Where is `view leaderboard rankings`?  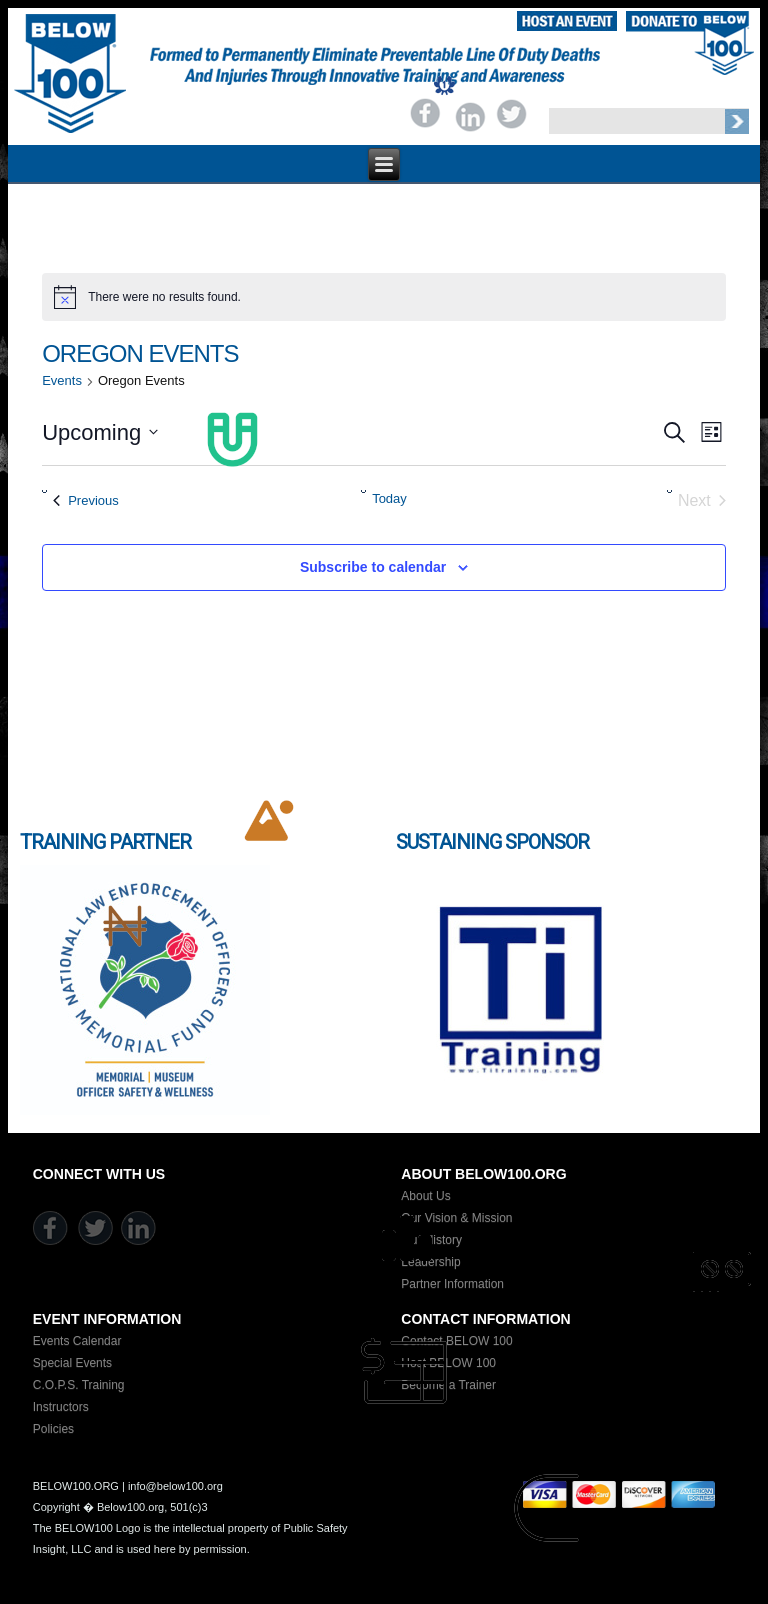 view leaderboard rankings is located at coordinates (407, 1238).